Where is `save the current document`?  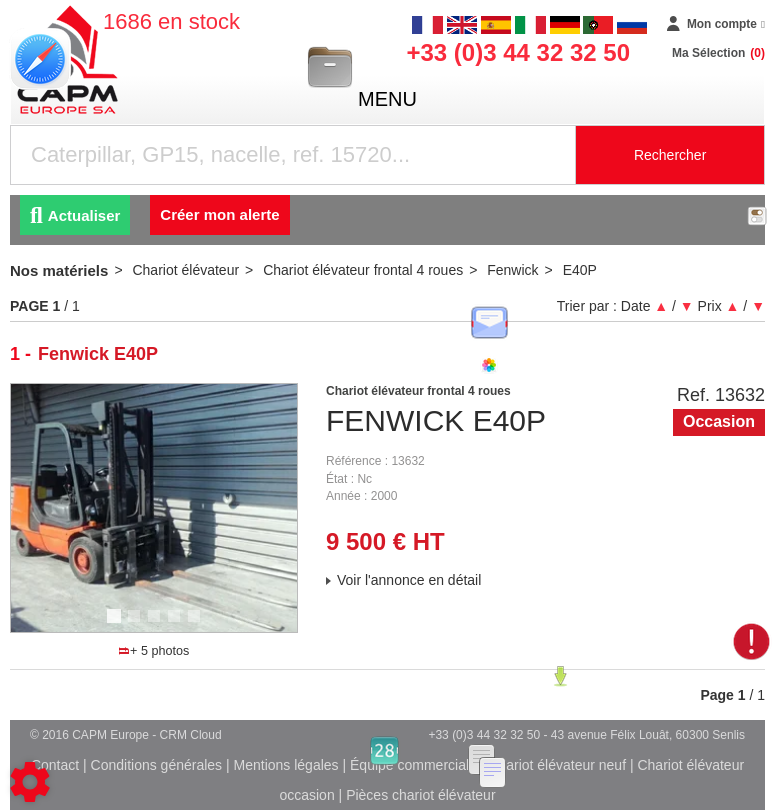 save the current document is located at coordinates (560, 676).